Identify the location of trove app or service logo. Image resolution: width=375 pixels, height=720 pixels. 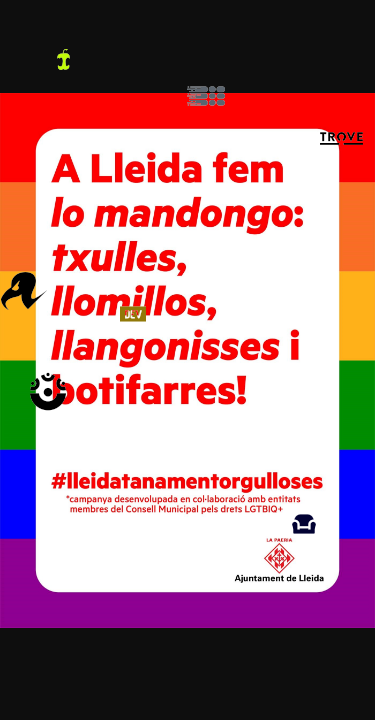
(341, 138).